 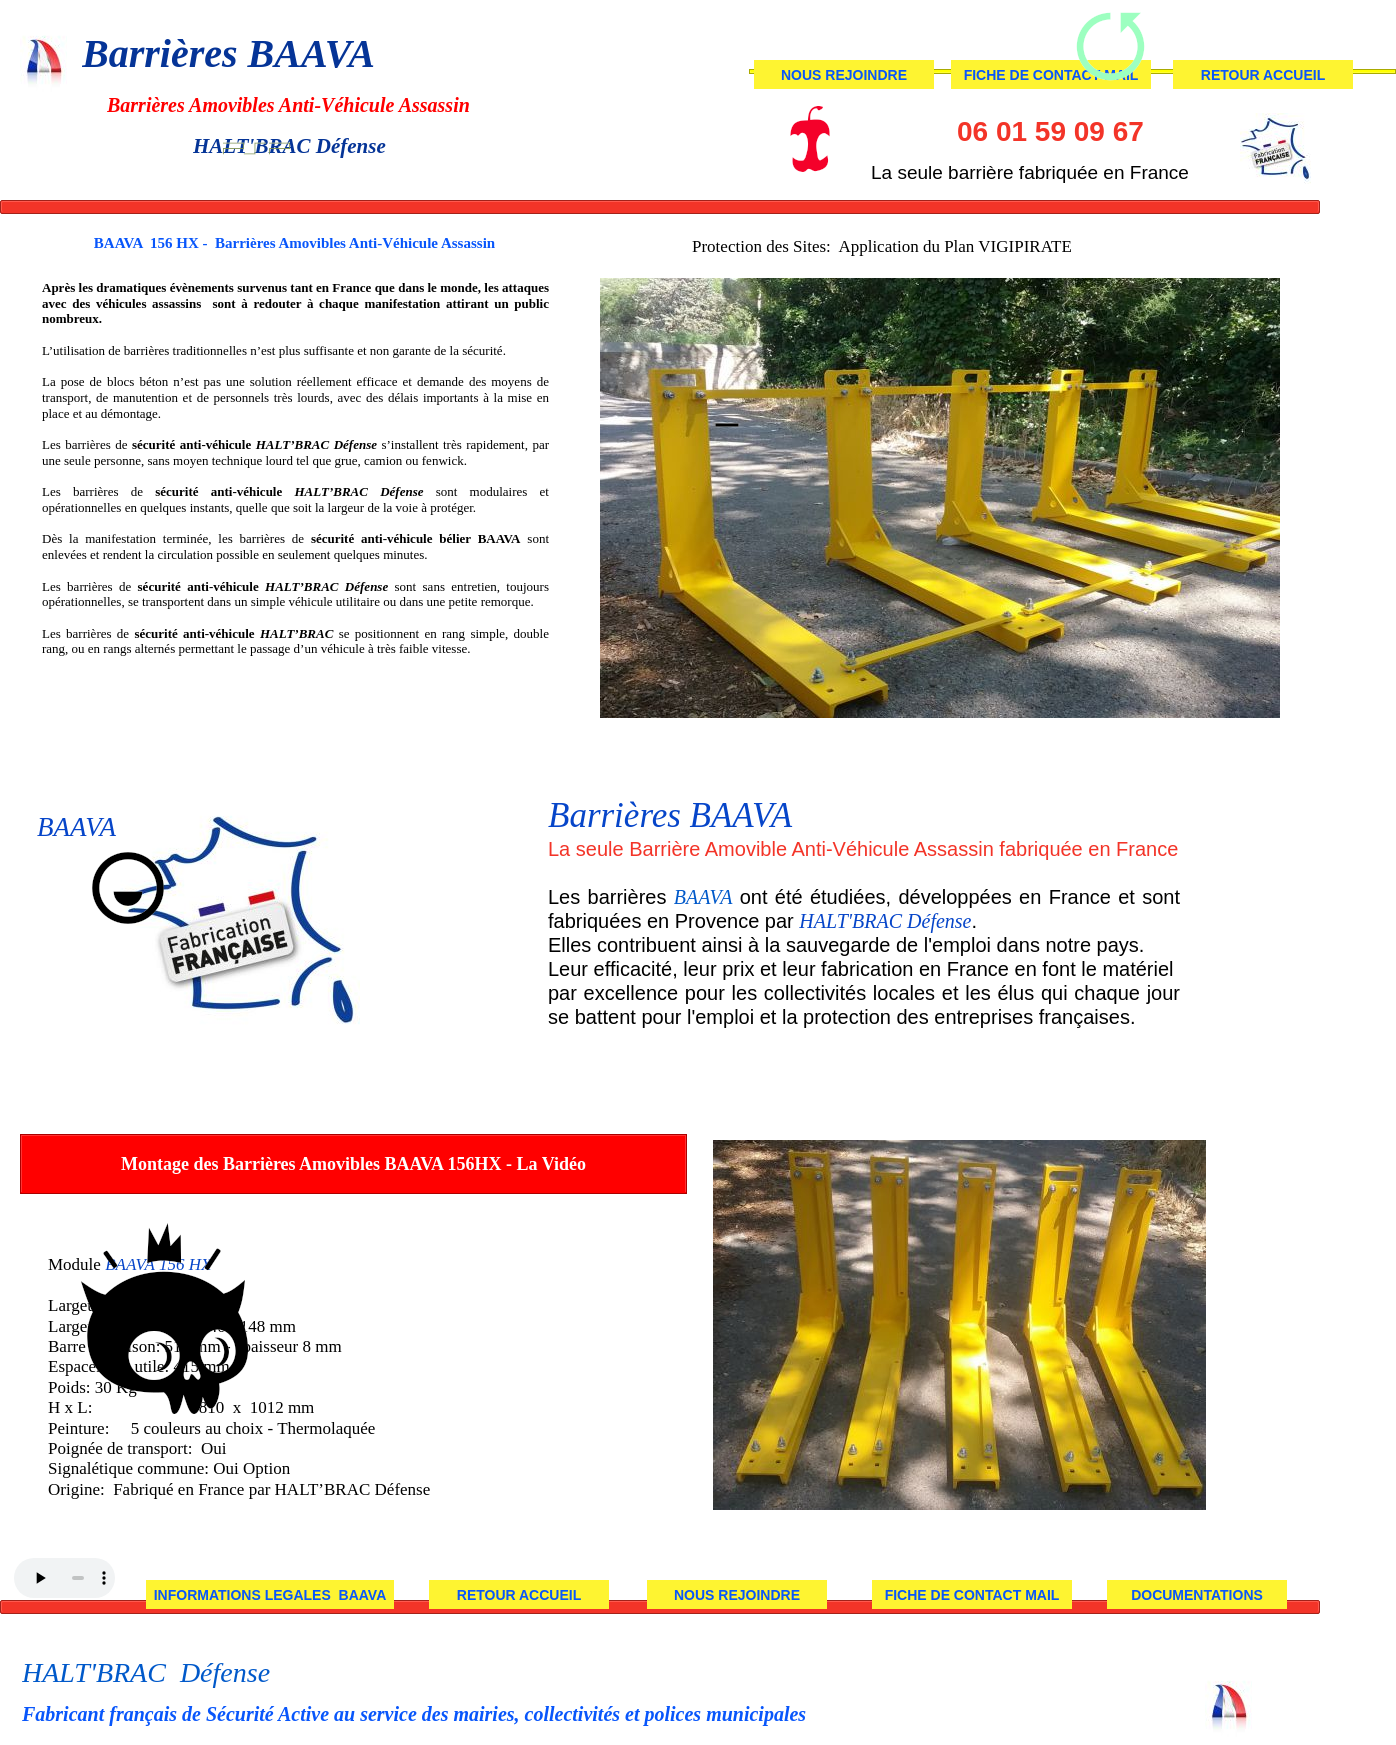 I want to click on playstation portable (PSP) brand logo, so click(x=256, y=148).